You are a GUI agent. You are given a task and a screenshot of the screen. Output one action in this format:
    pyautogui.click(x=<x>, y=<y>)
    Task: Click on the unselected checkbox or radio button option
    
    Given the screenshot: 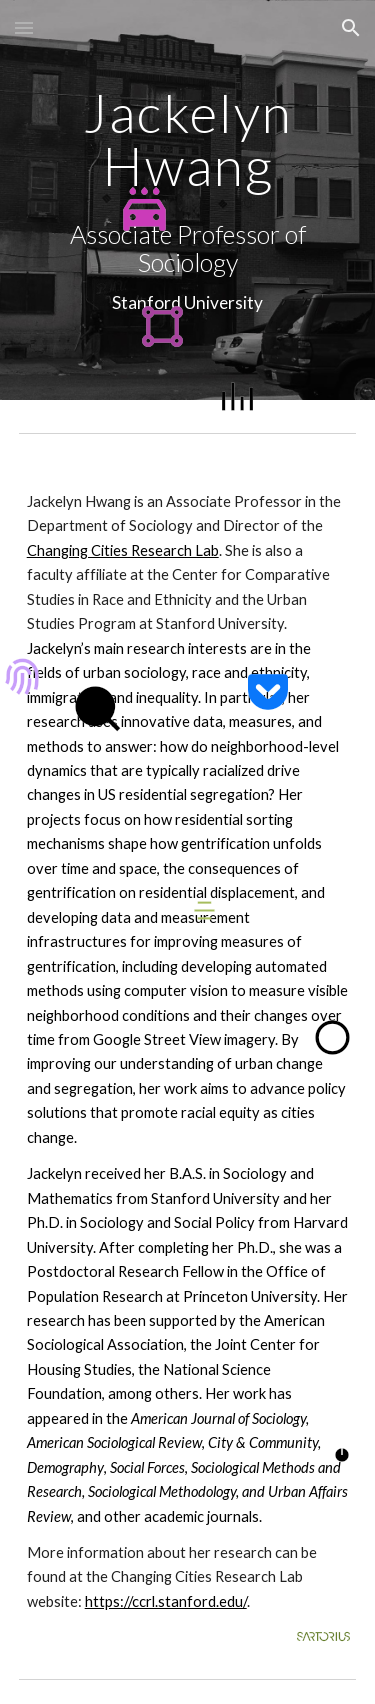 What is the action you would take?
    pyautogui.click(x=332, y=1037)
    